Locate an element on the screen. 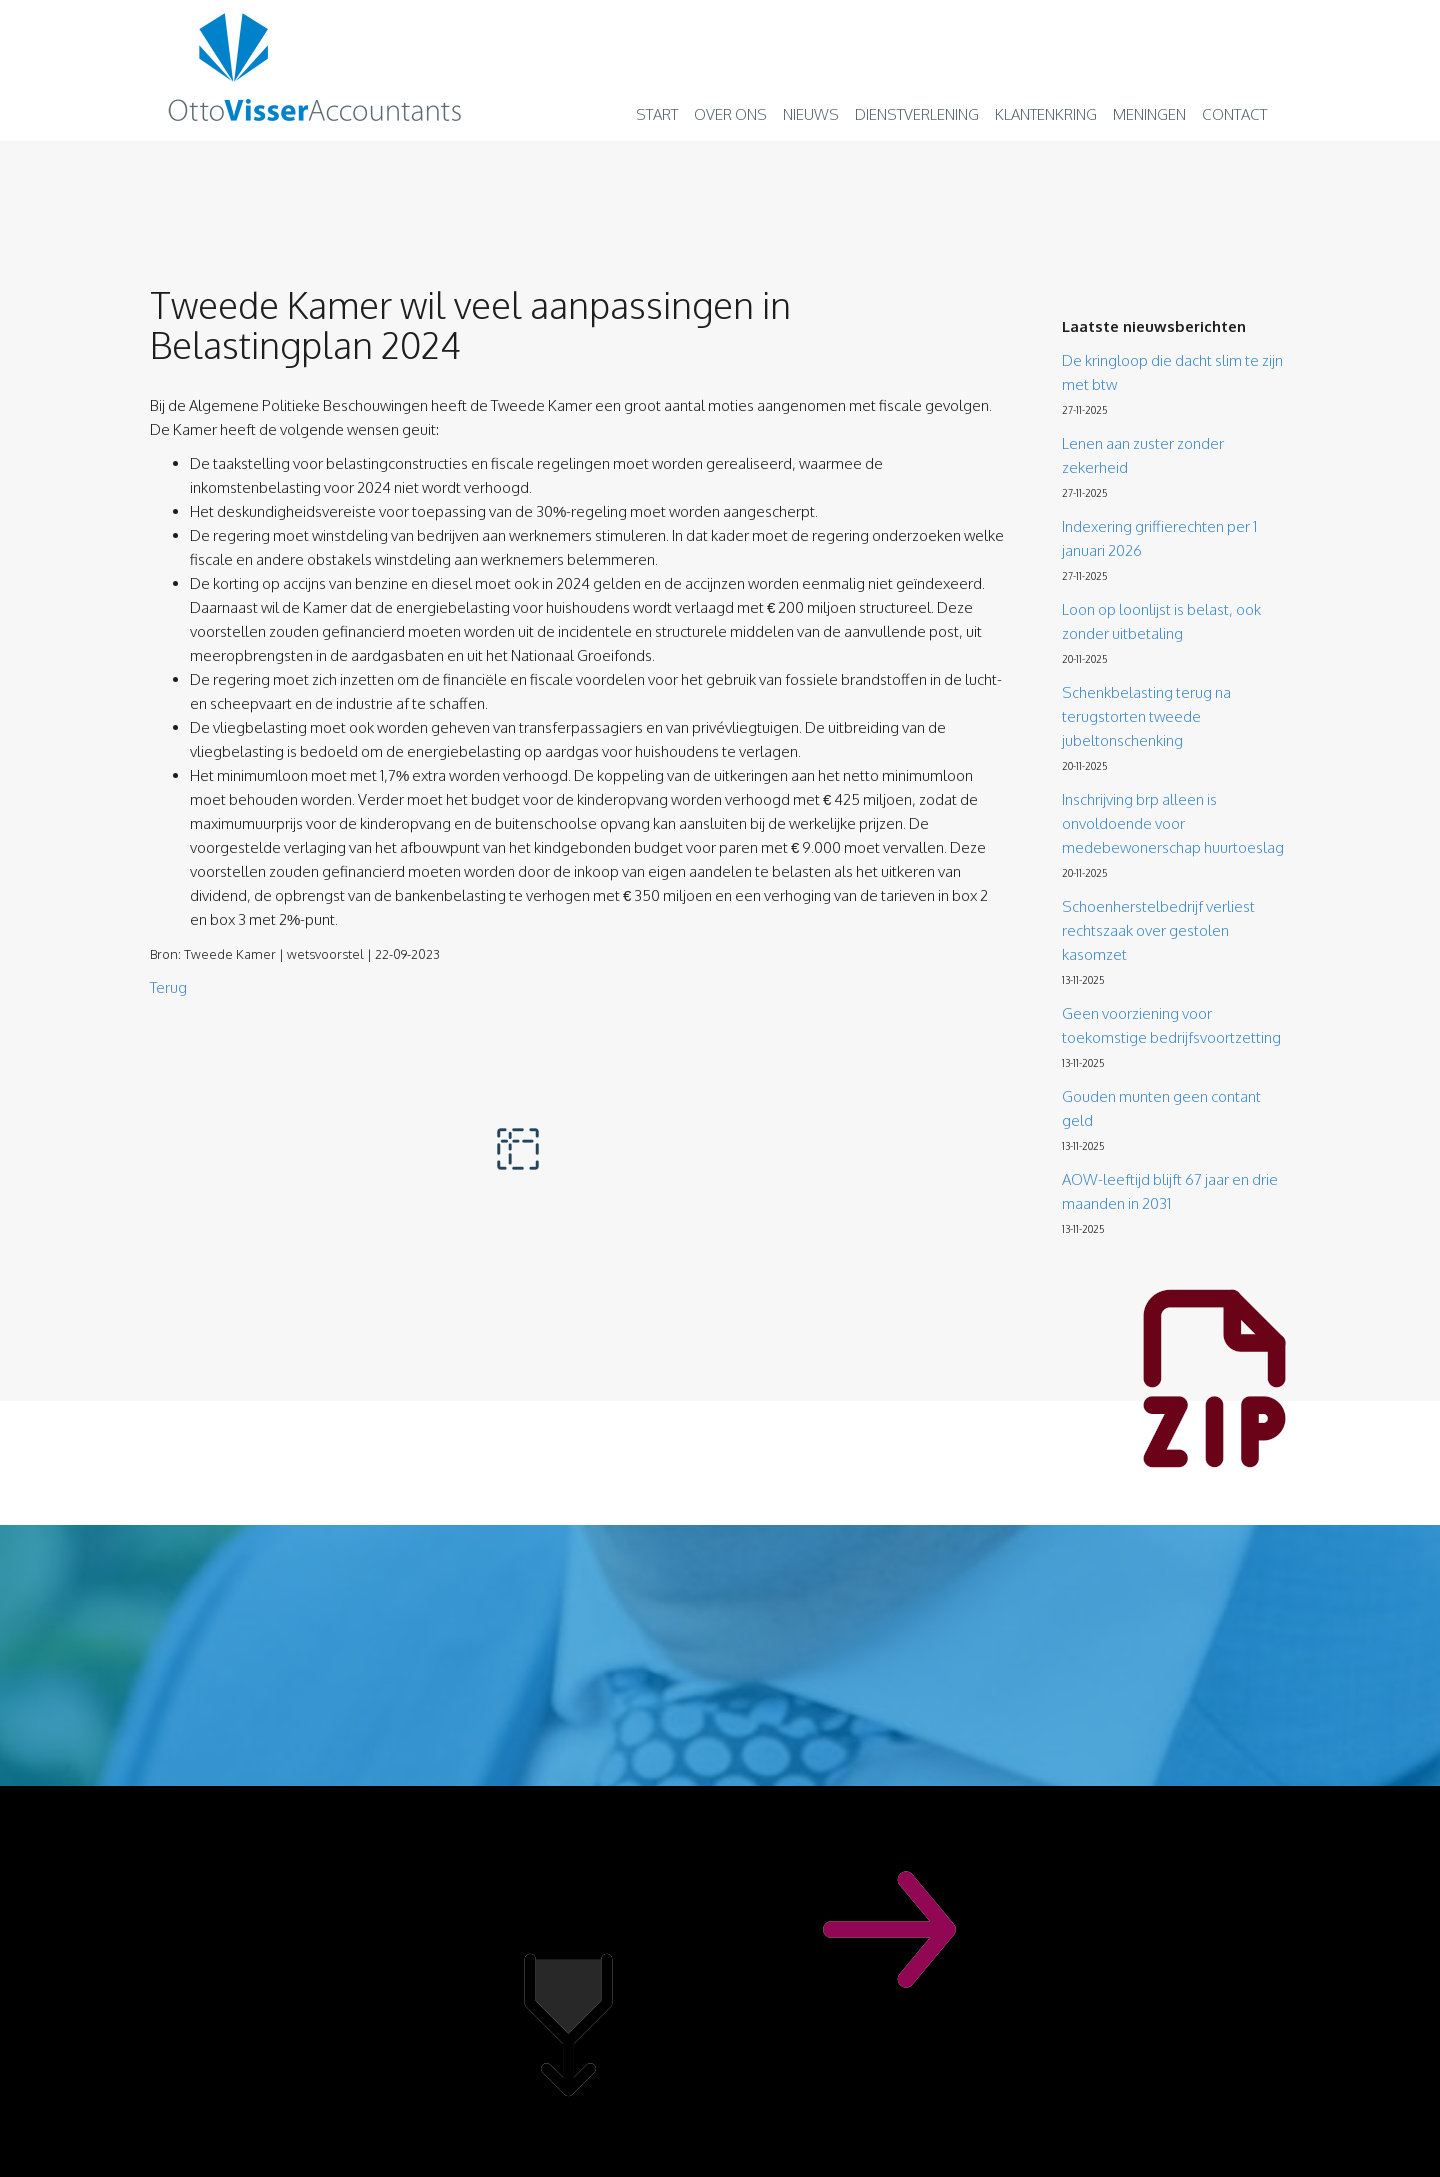 The image size is (1440, 2177). indicates a compressed zip file is located at coordinates (1214, 1378).